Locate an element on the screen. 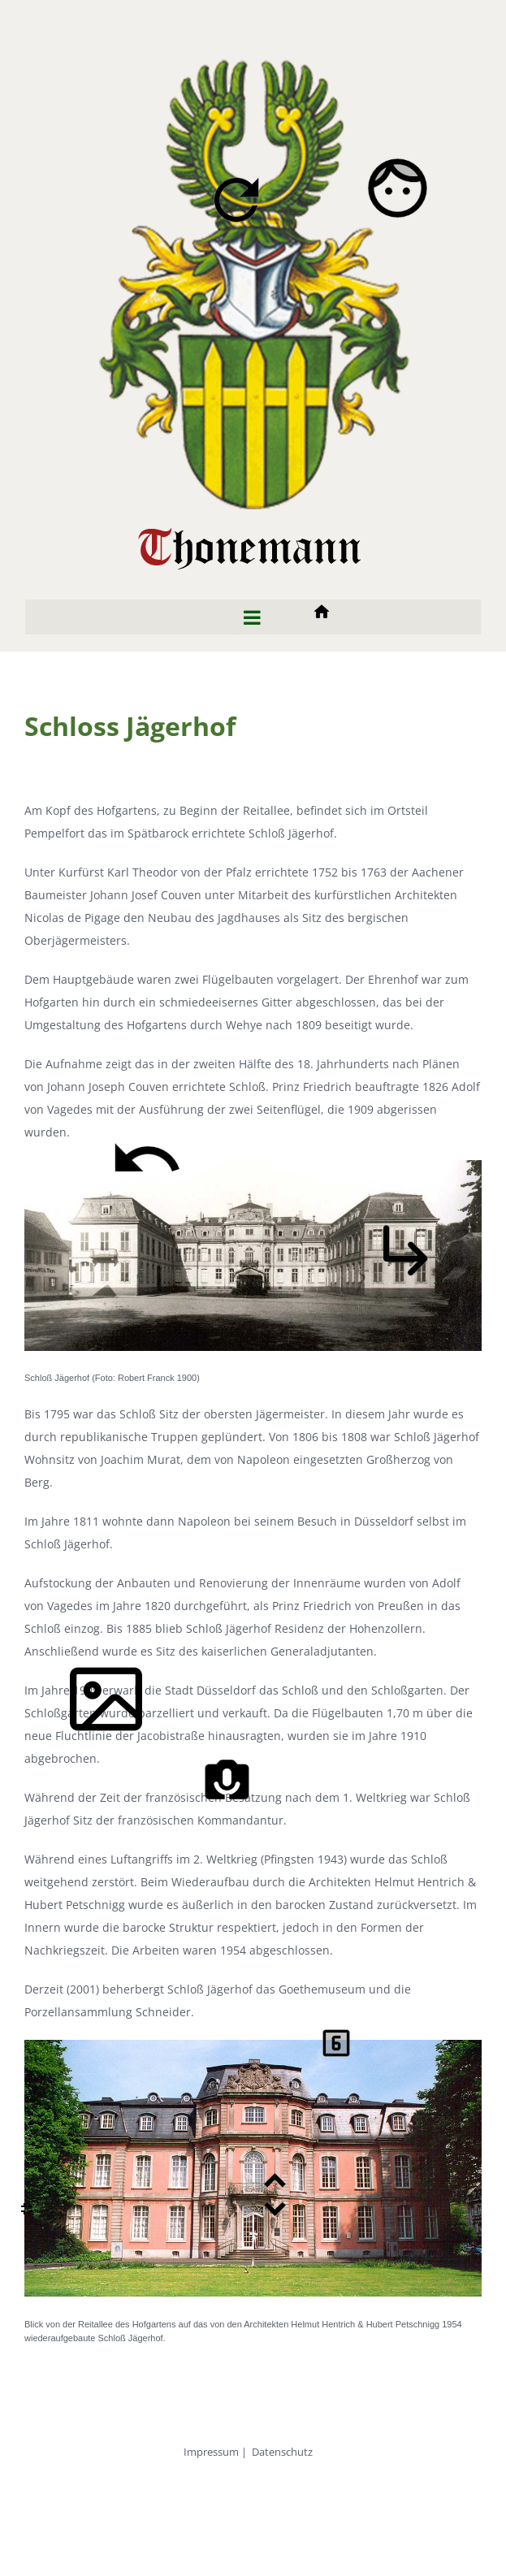  refresh or reload the current page is located at coordinates (236, 200).